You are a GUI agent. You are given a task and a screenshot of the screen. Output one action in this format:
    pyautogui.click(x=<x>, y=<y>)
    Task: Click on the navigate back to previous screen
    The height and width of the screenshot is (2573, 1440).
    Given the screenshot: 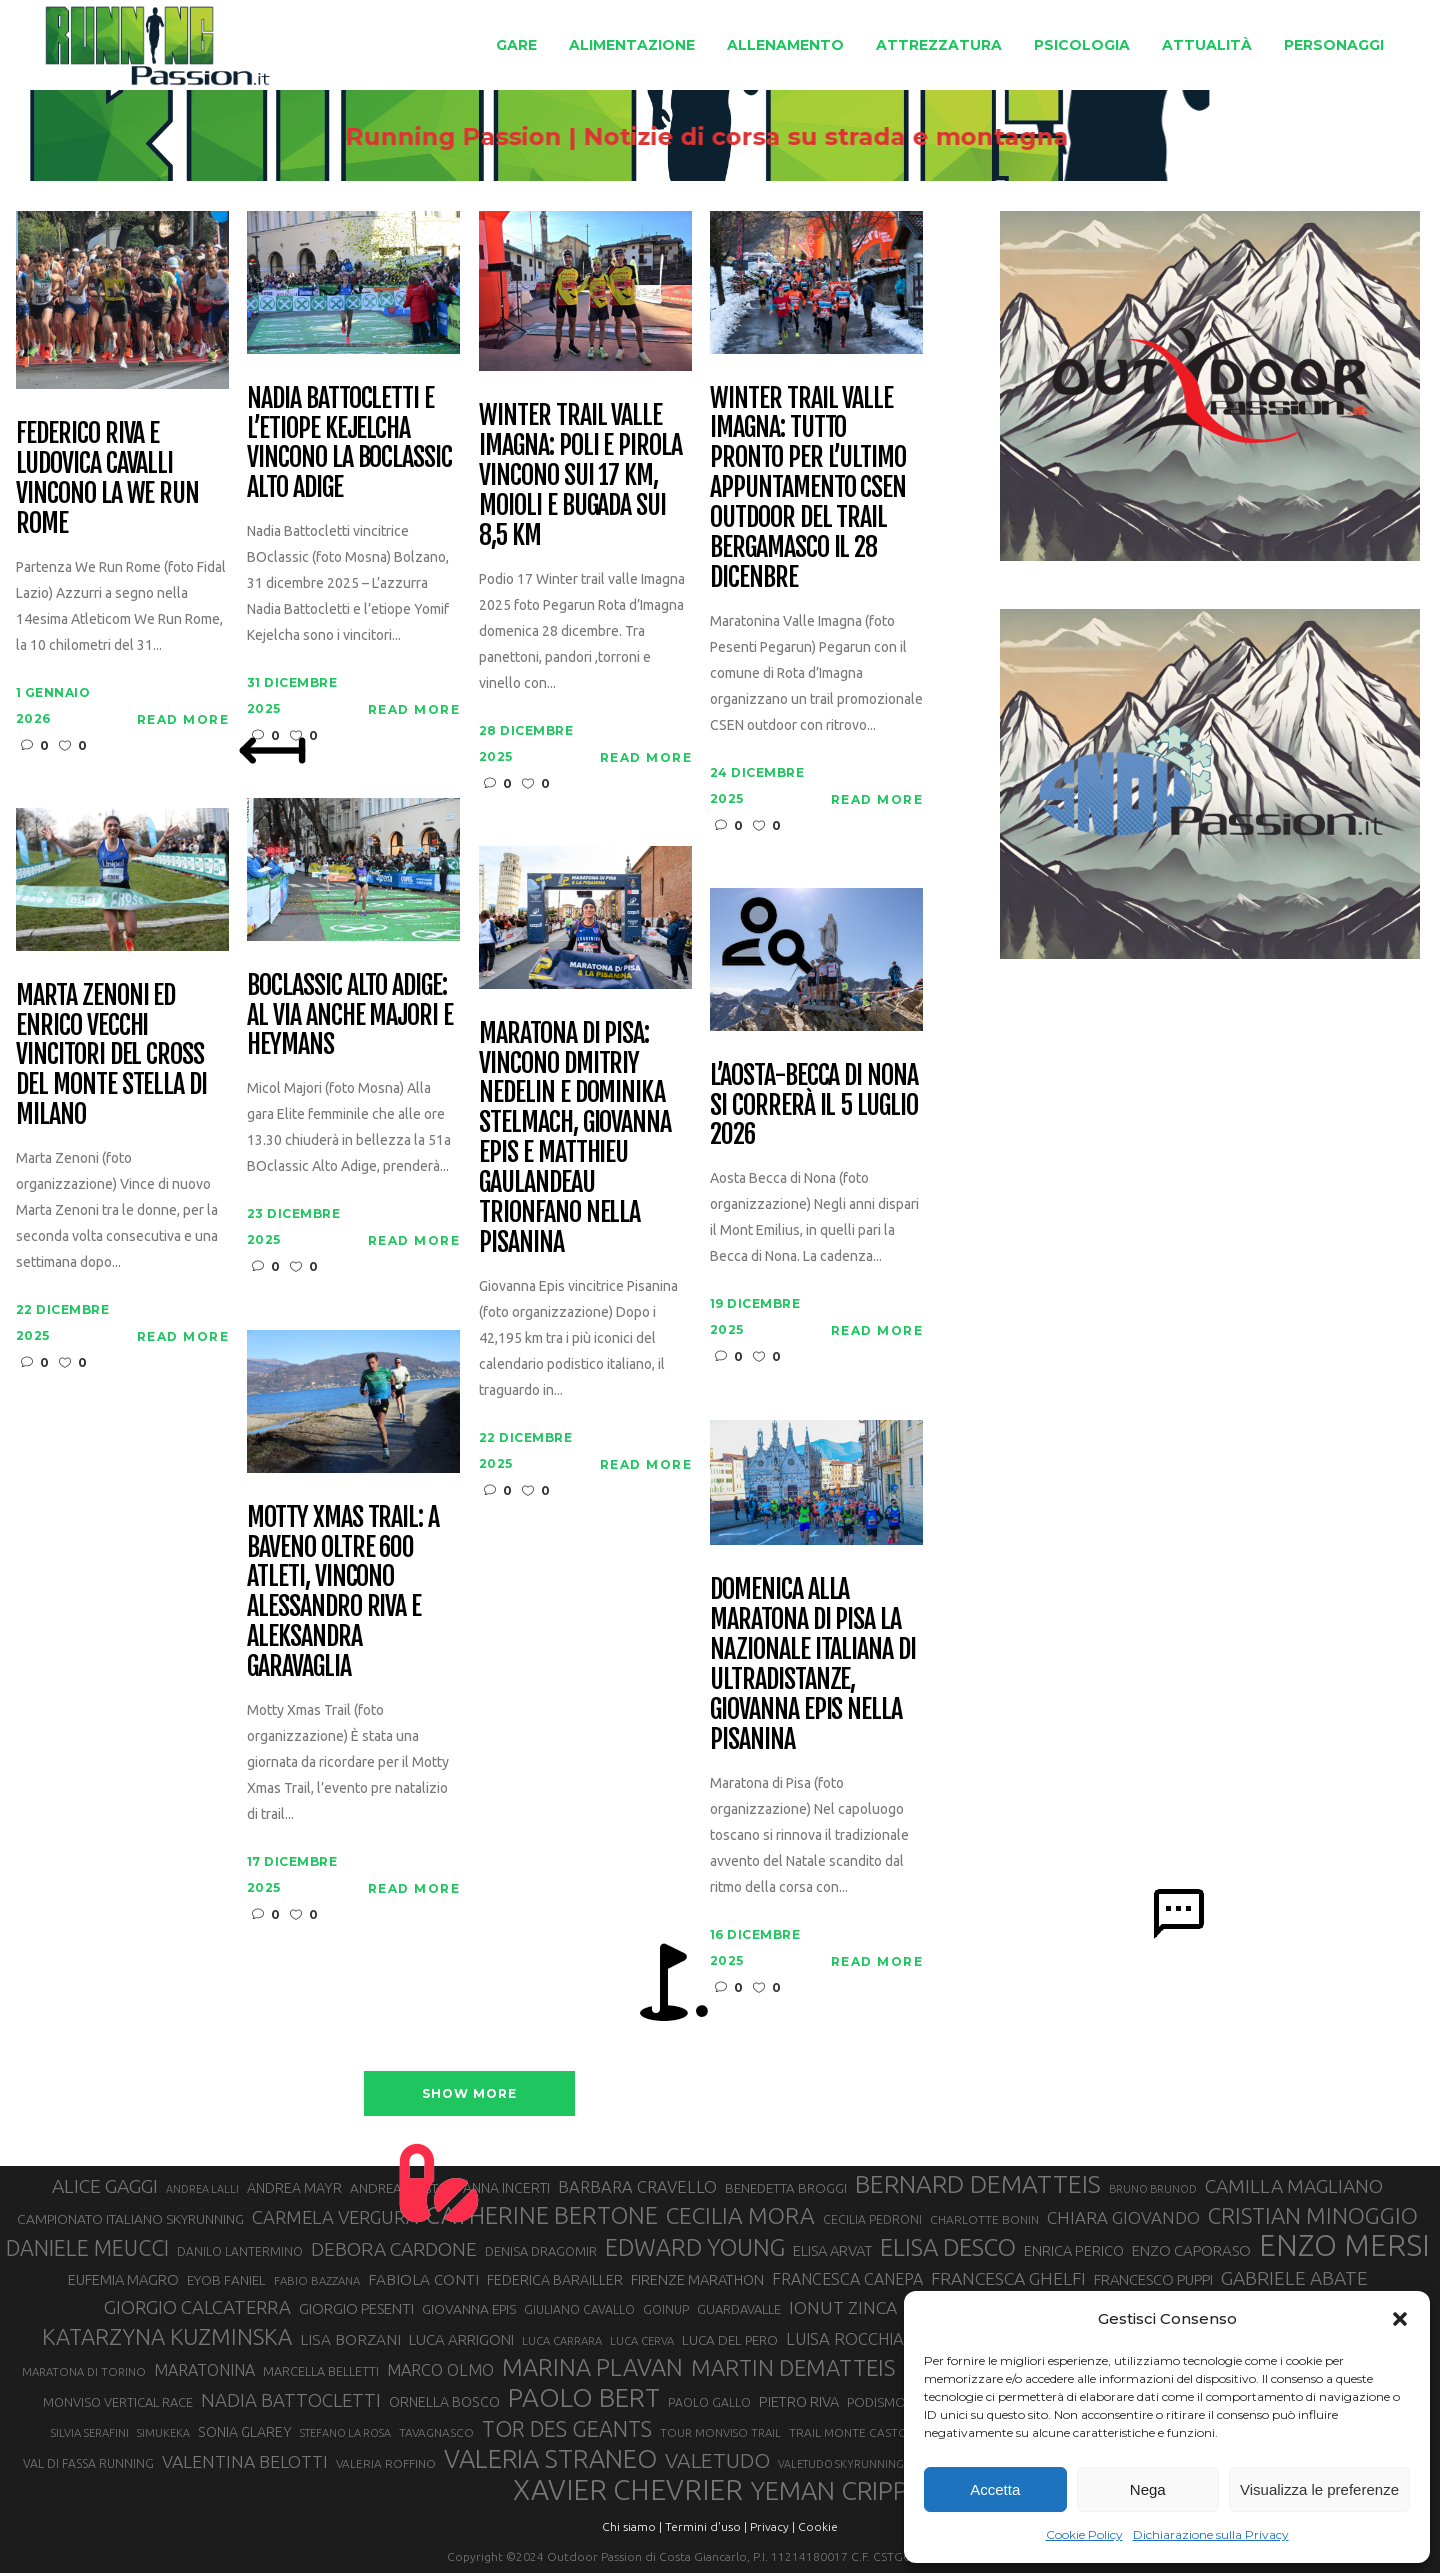 What is the action you would take?
    pyautogui.click(x=272, y=750)
    